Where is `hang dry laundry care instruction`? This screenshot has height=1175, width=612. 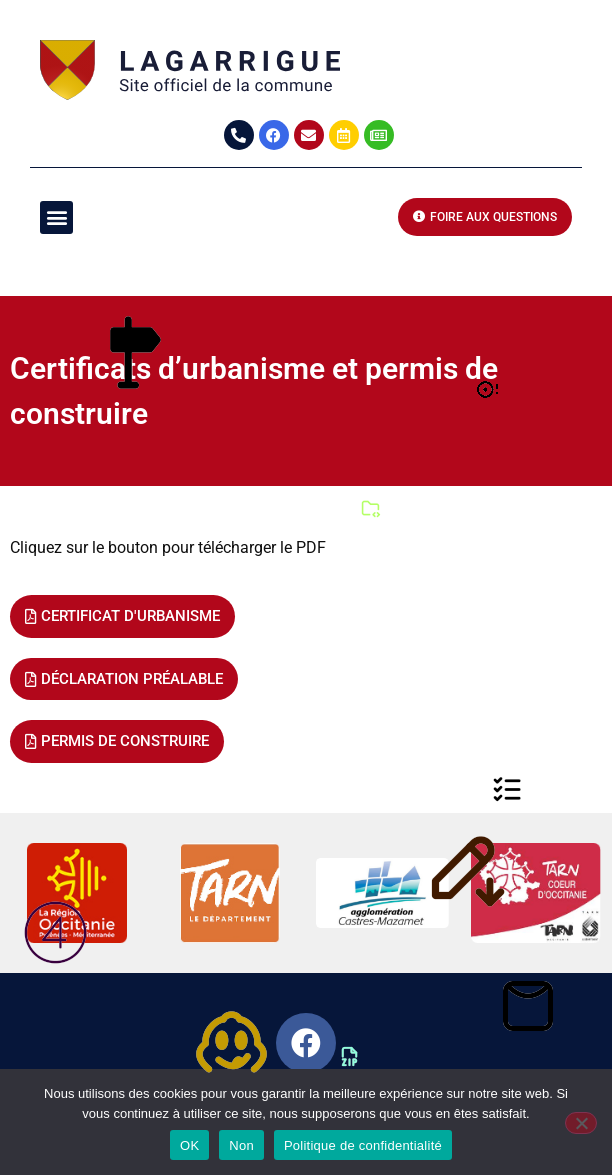 hang dry laundry care instruction is located at coordinates (528, 1006).